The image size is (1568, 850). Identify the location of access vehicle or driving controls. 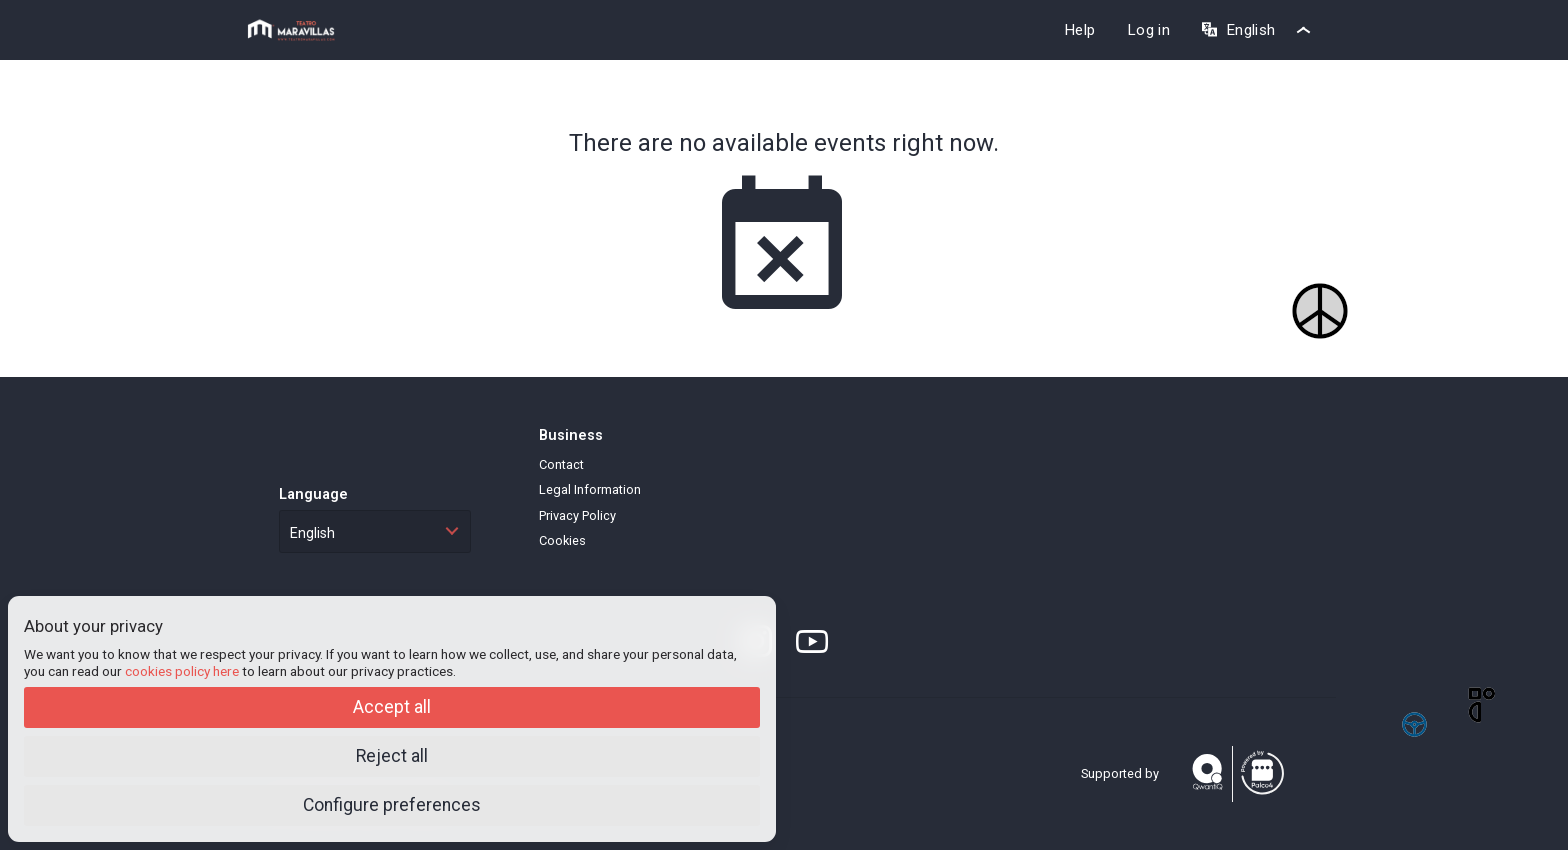
(1414, 724).